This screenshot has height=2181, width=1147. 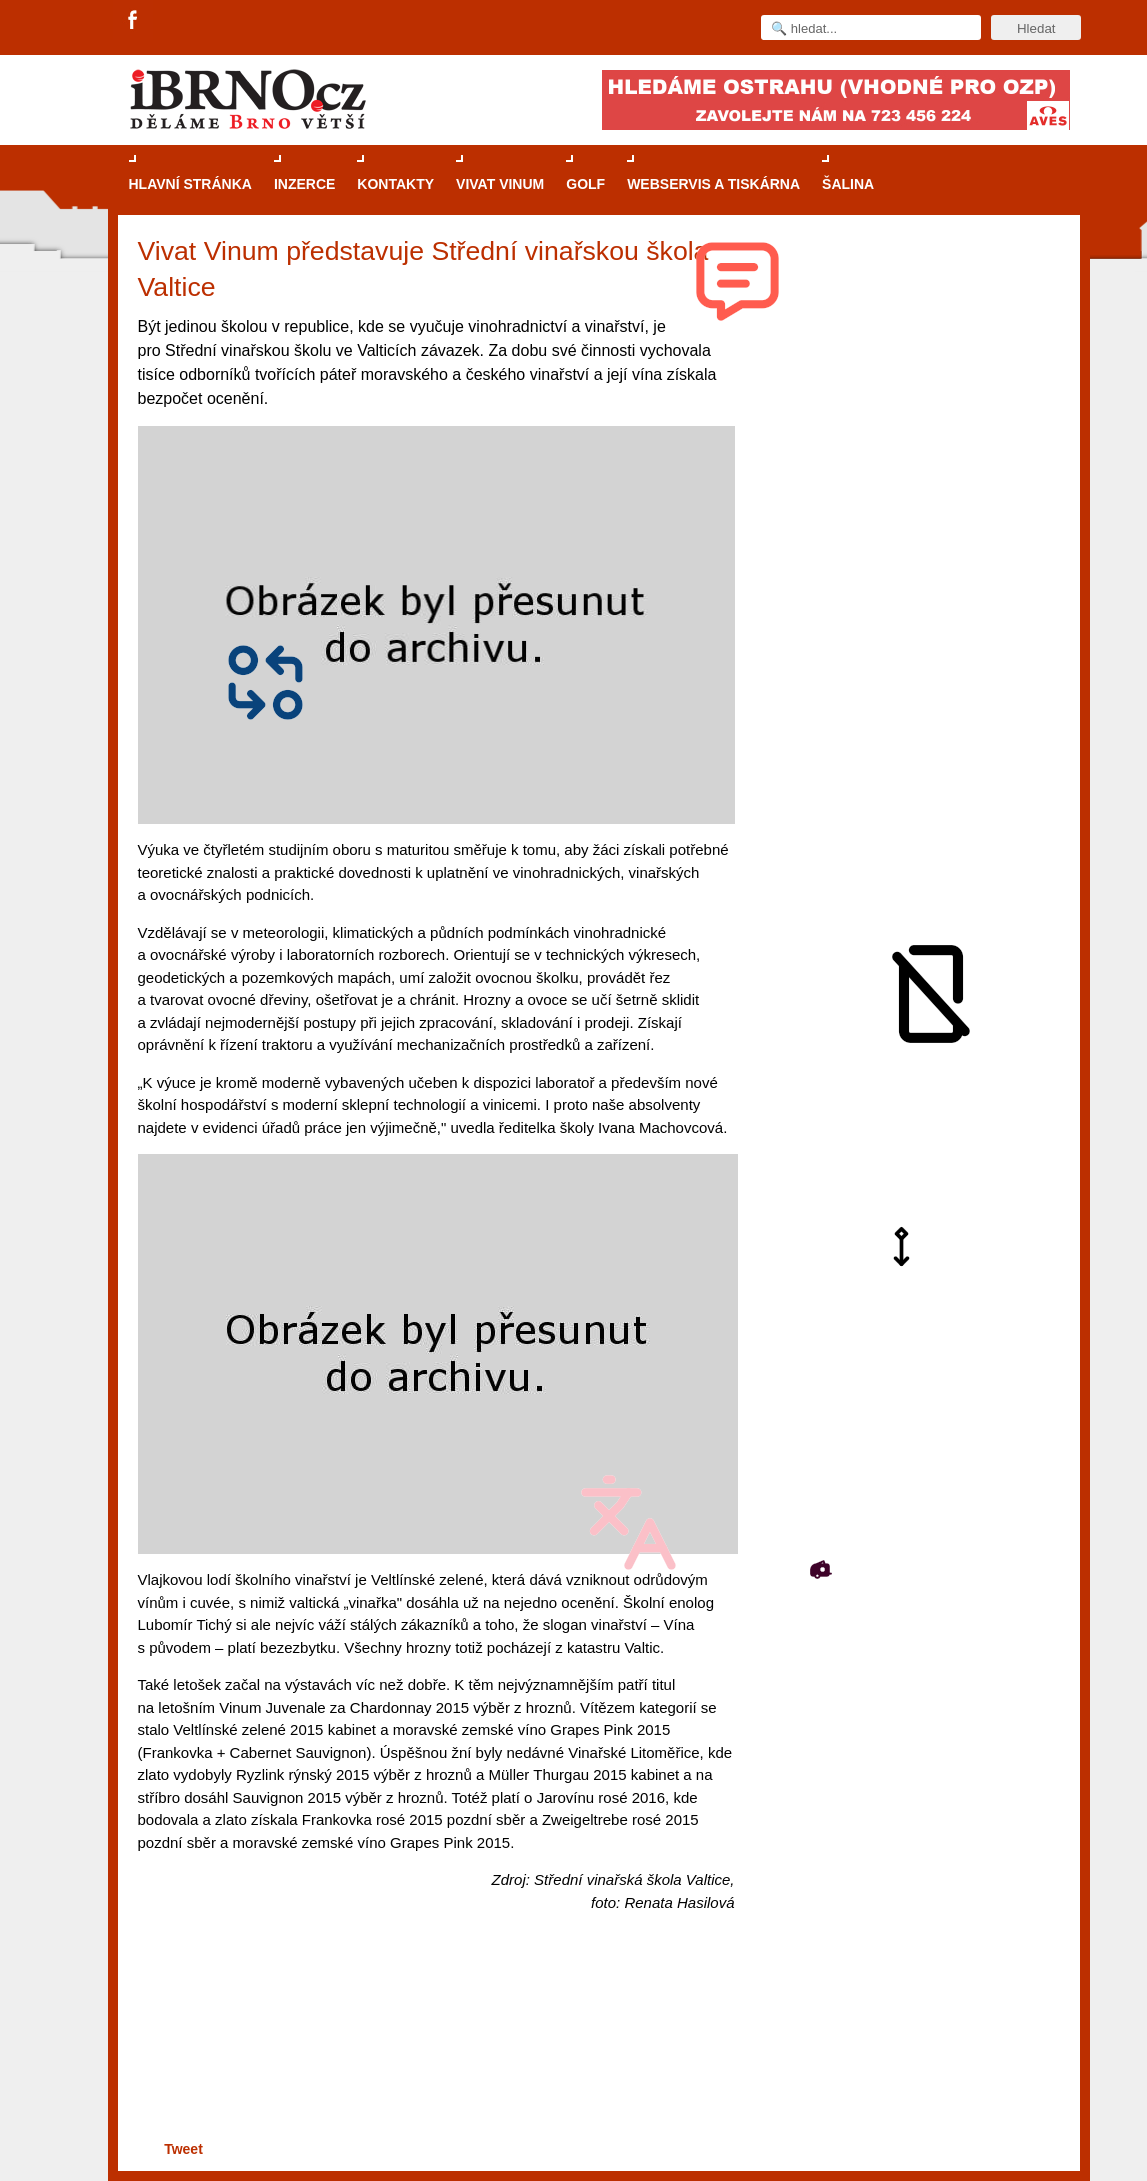 I want to click on open messaging or chat, so click(x=737, y=279).